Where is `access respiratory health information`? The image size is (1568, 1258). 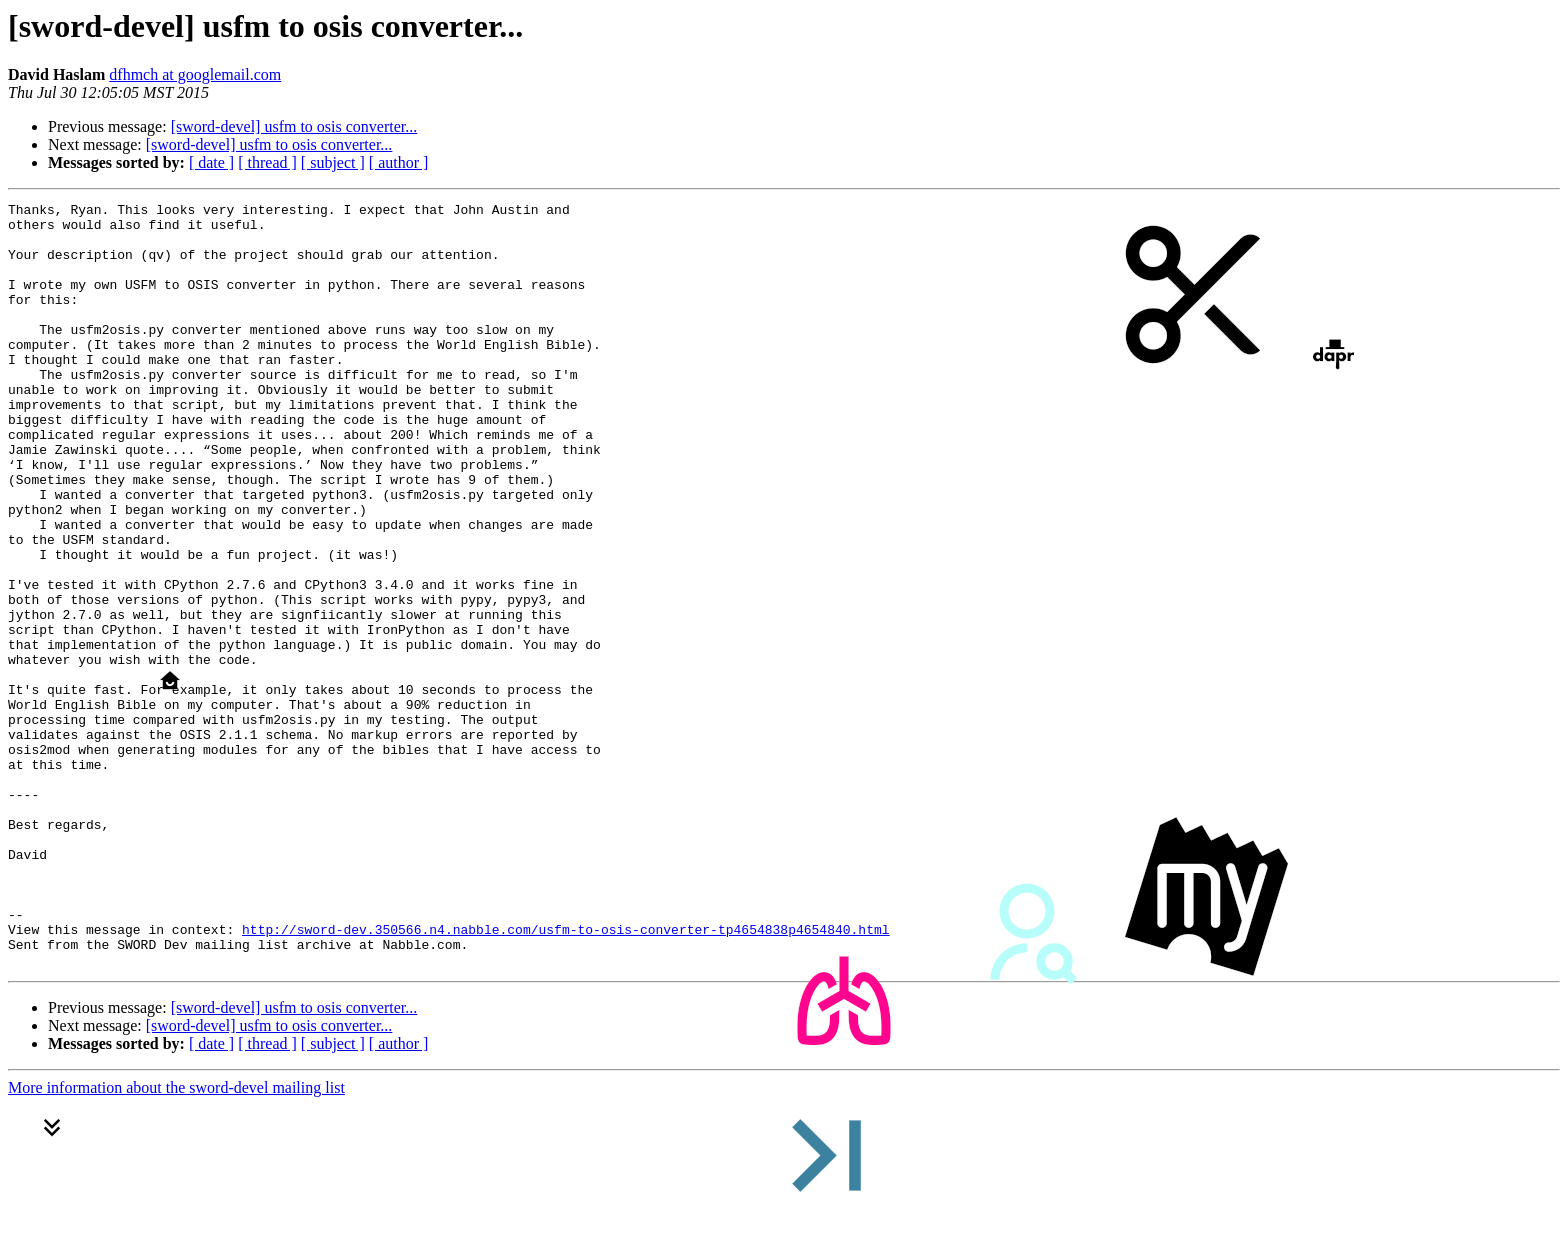 access respiratory health information is located at coordinates (844, 1003).